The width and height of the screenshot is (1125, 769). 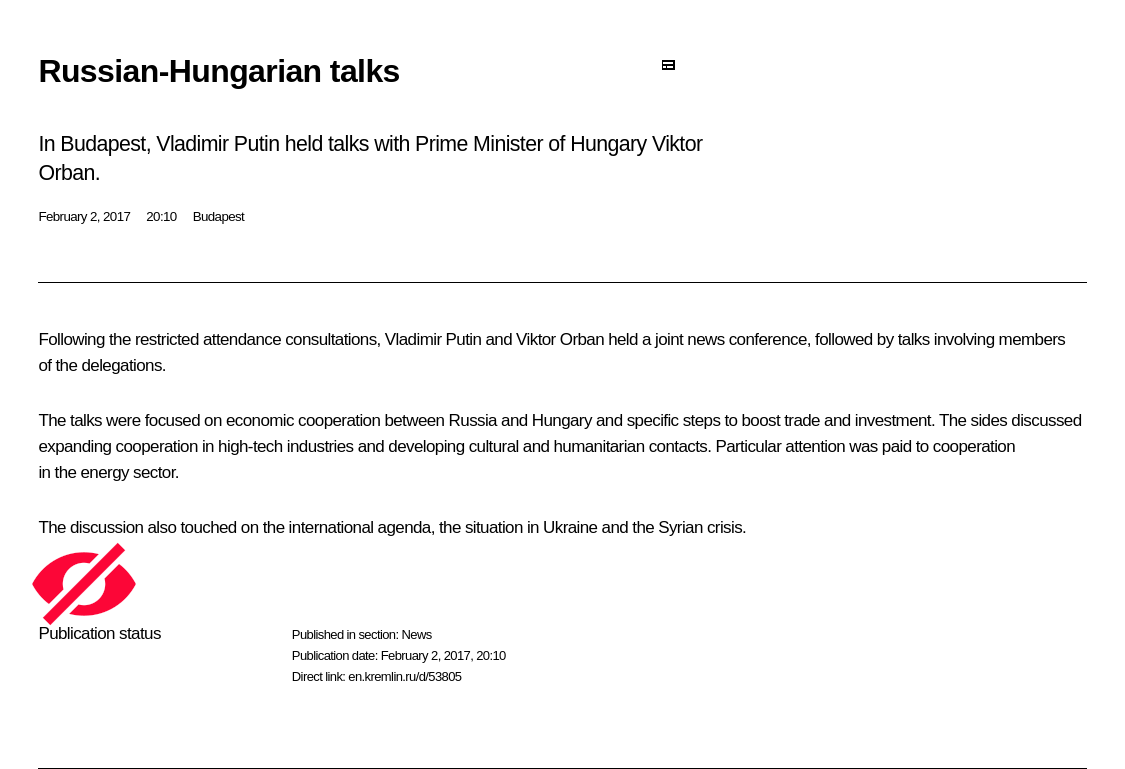 I want to click on switch to compact view layout, so click(x=668, y=65).